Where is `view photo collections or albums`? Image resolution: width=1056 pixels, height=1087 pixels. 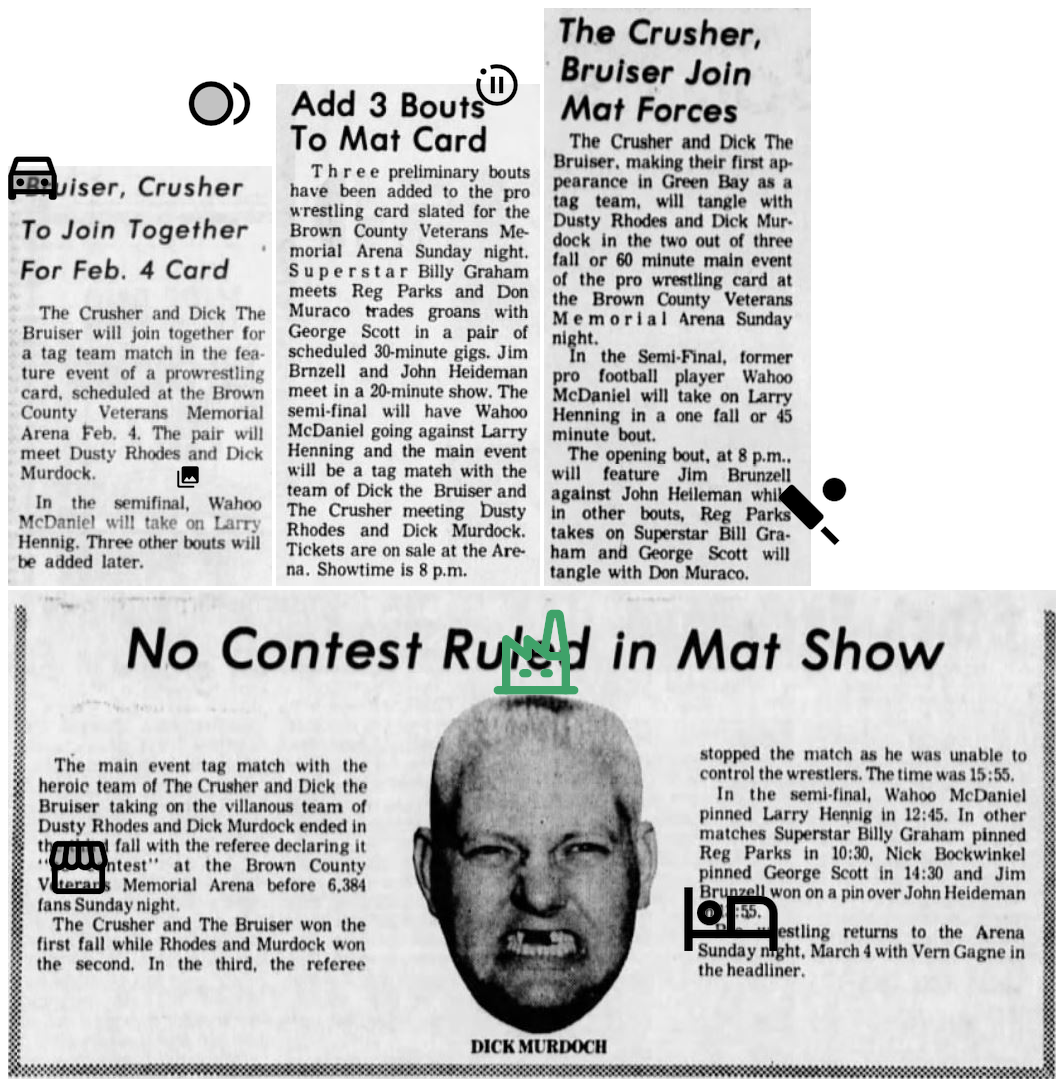 view photo collections or albums is located at coordinates (188, 477).